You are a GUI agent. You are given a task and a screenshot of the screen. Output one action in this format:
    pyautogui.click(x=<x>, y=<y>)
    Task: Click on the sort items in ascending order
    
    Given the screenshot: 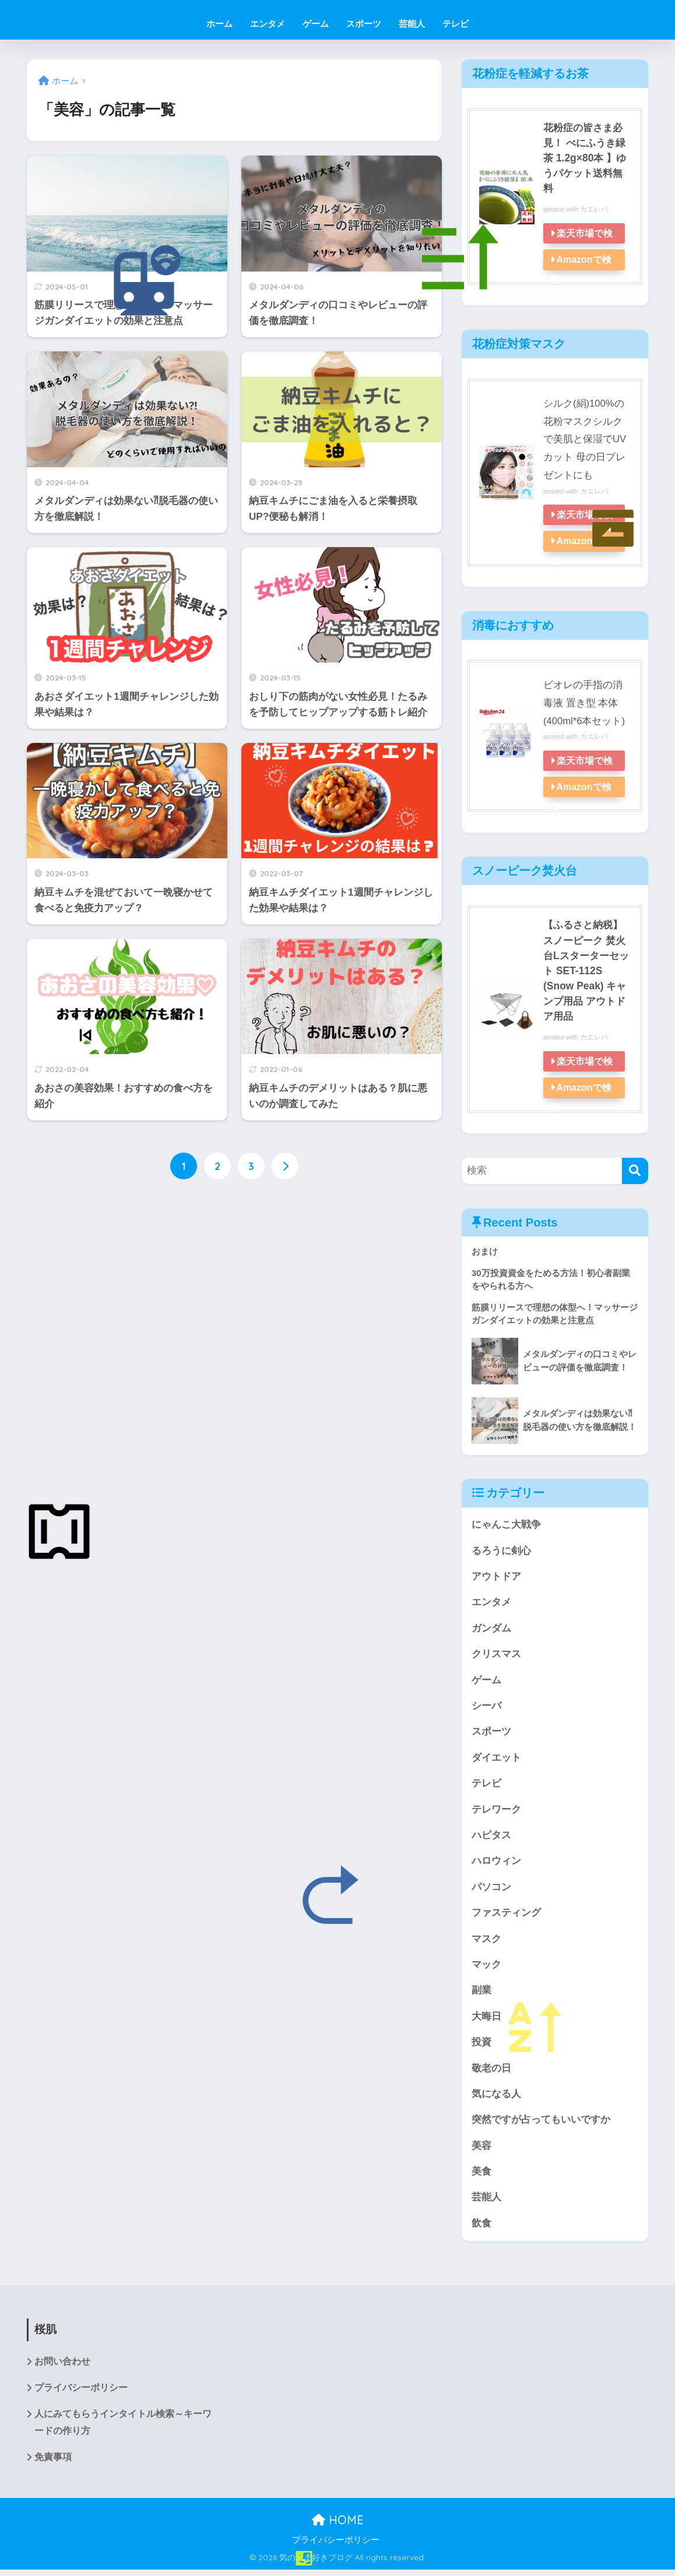 What is the action you would take?
    pyautogui.click(x=456, y=259)
    